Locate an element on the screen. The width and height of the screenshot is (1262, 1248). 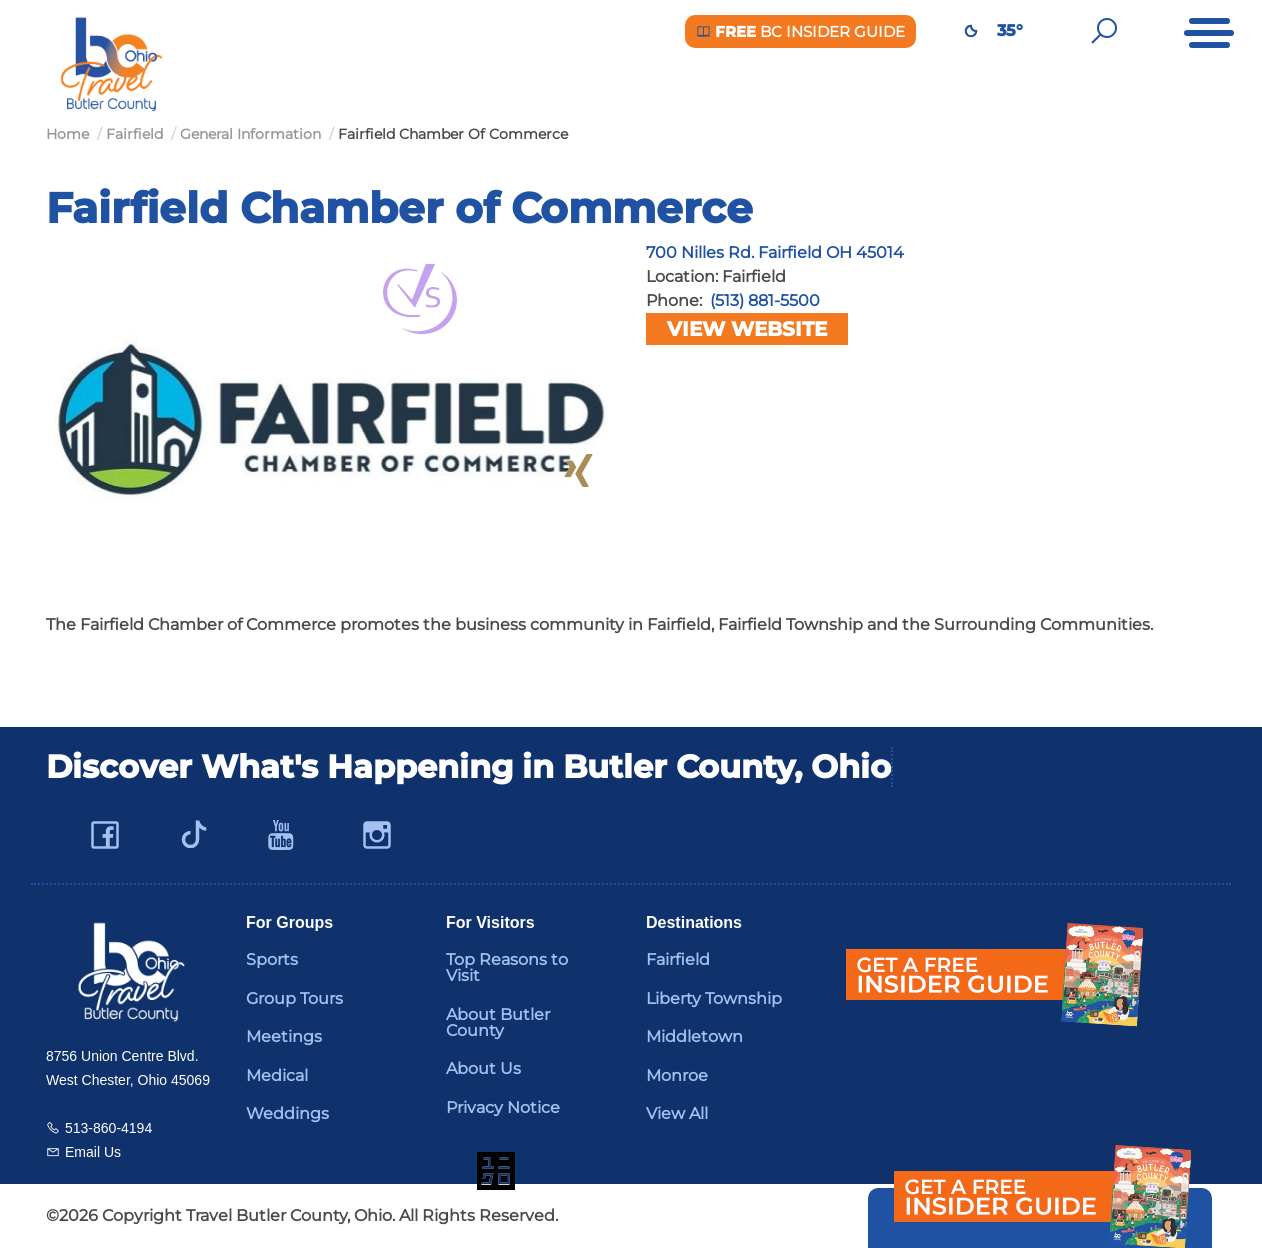
codeceptjs testing framework logo is located at coordinates (420, 299).